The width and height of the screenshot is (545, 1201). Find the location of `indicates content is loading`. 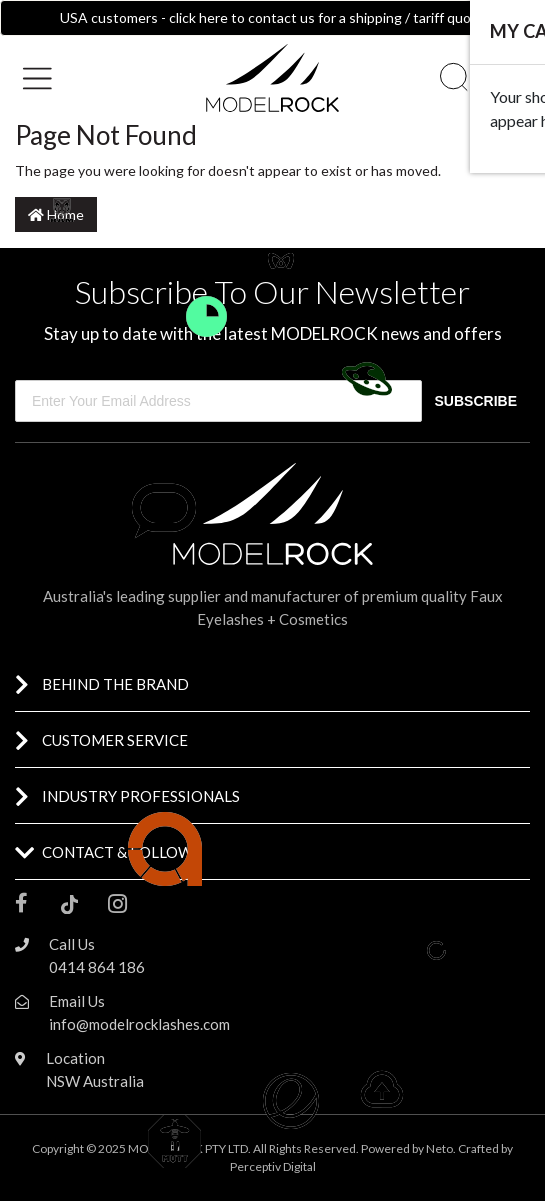

indicates content is loading is located at coordinates (436, 950).